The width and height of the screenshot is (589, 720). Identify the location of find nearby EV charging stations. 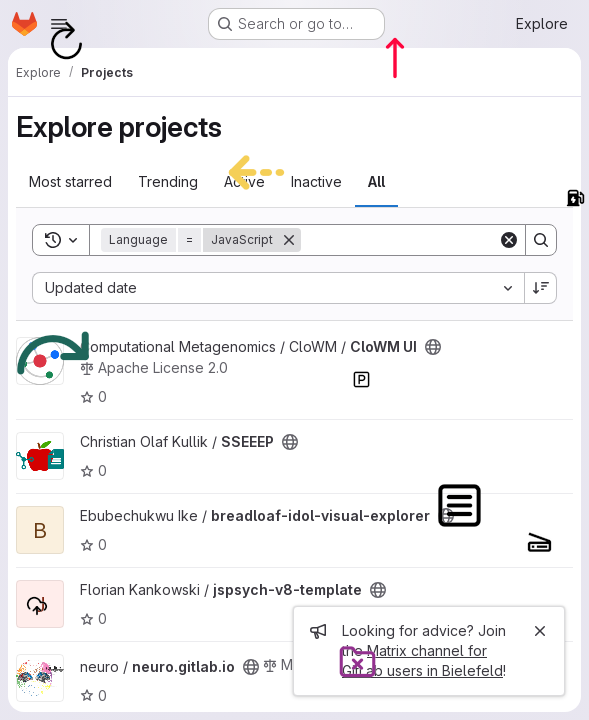
(576, 198).